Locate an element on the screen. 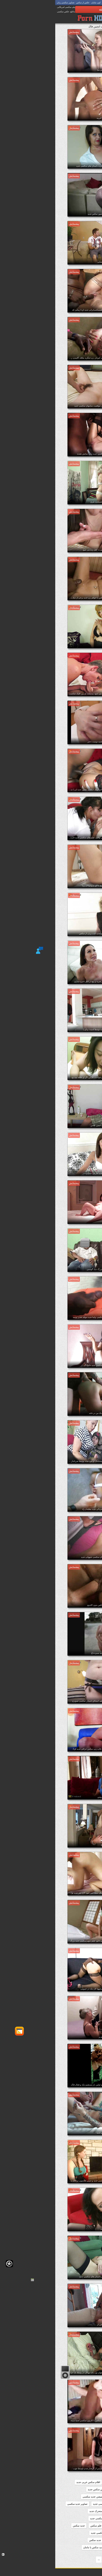  open multimedia player application is located at coordinates (65, 2372).